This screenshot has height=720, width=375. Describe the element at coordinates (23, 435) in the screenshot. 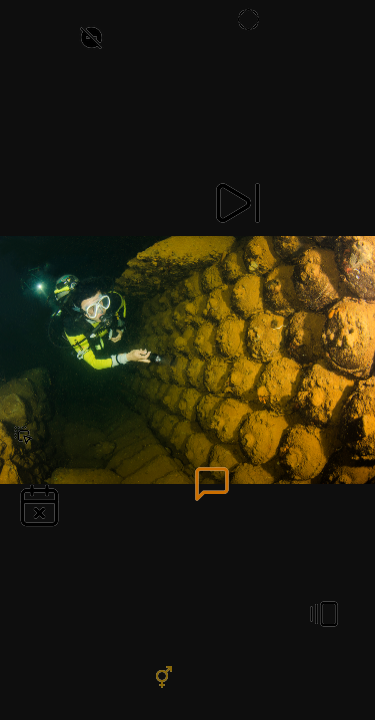

I see `drag and drop to reorder items` at that location.